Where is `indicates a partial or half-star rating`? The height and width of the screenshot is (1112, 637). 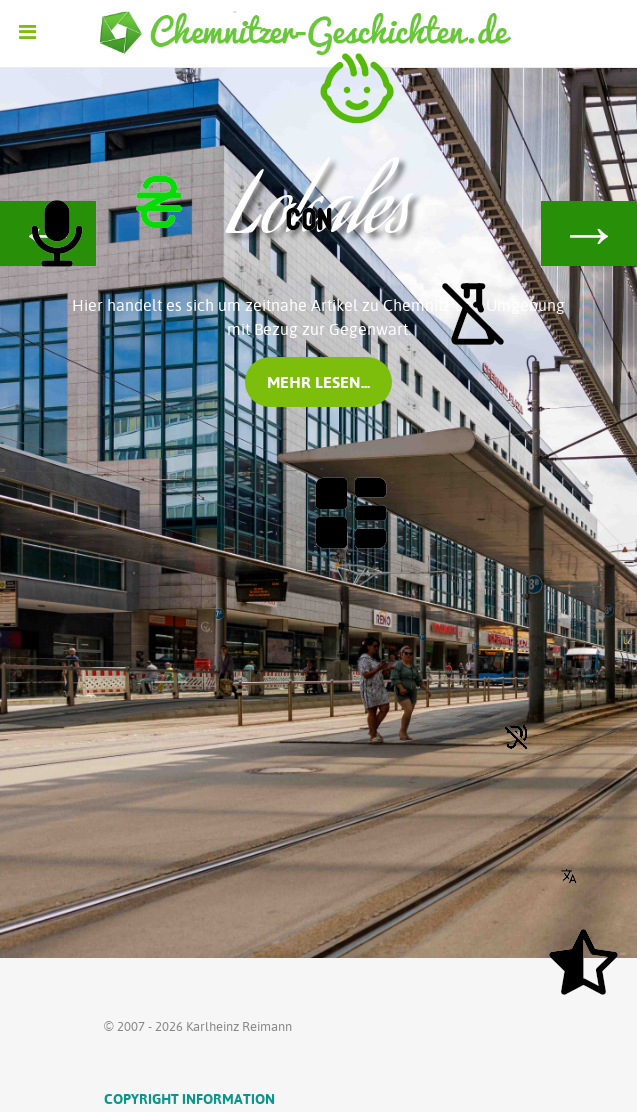
indicates a partial or half-star rating is located at coordinates (583, 963).